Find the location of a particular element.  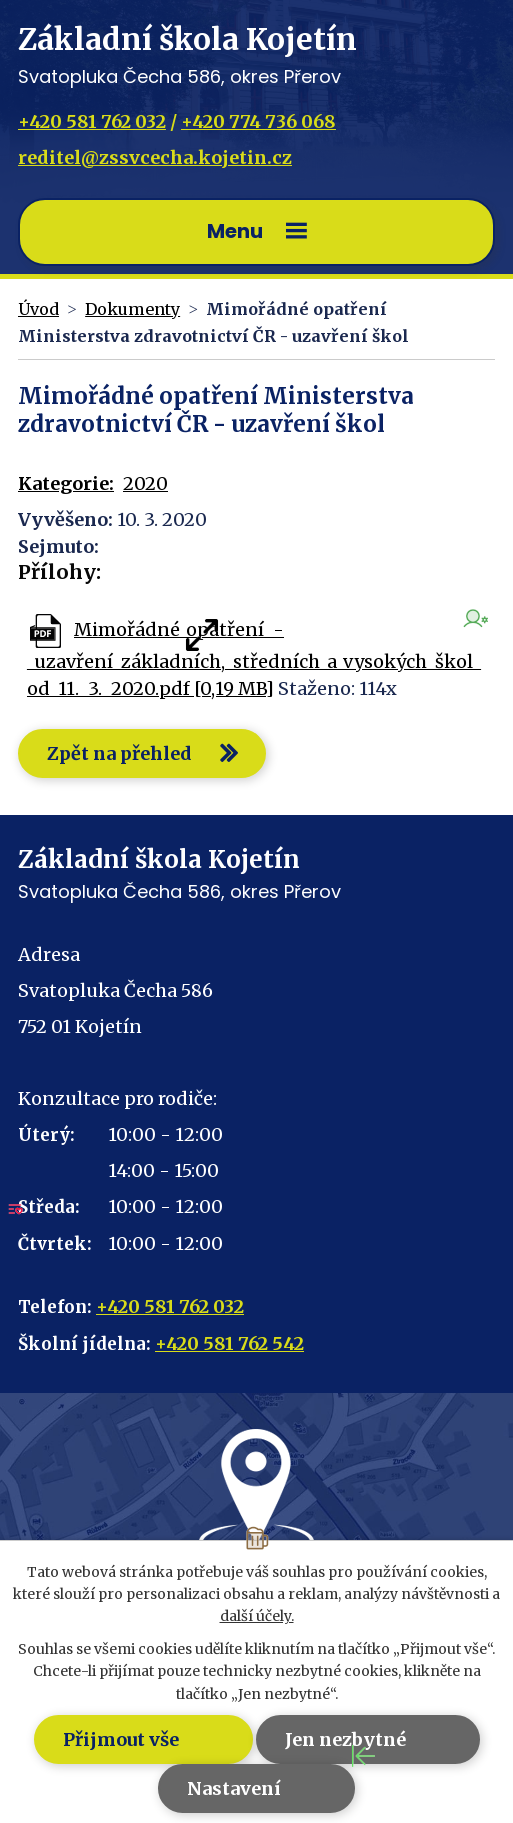

maximize window to full screen is located at coordinates (202, 635).